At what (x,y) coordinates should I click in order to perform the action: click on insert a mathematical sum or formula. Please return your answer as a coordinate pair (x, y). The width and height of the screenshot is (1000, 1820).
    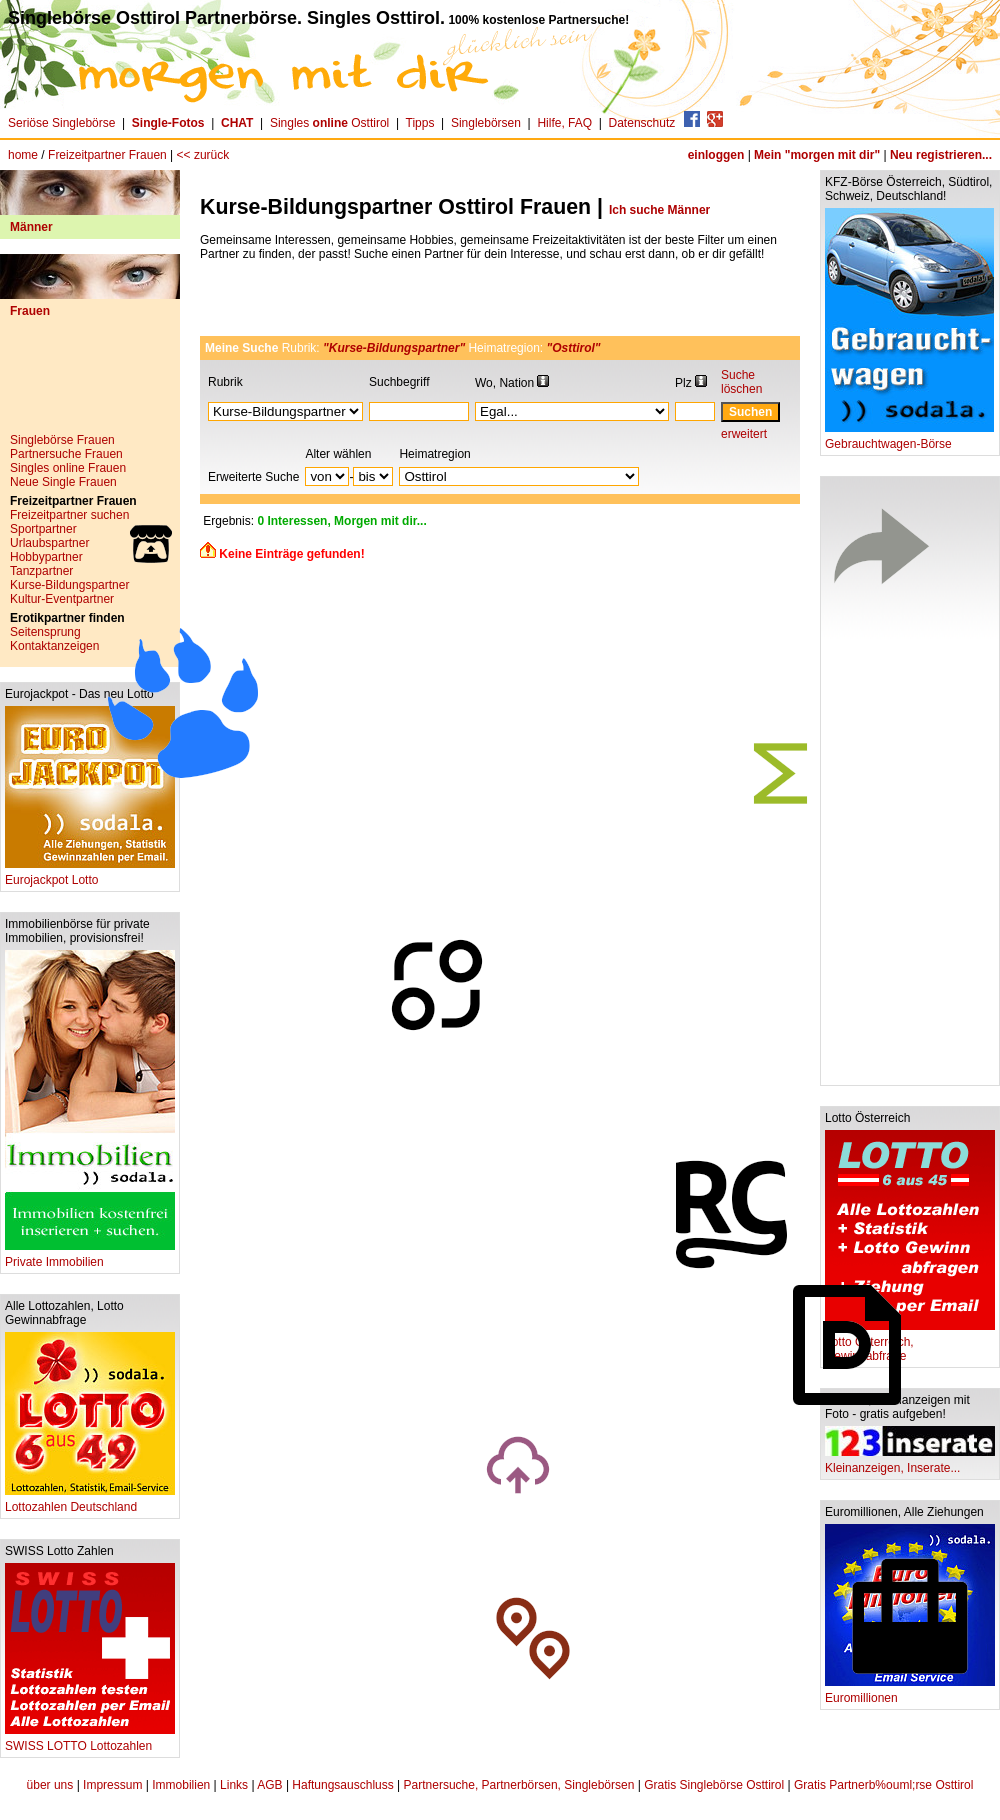
    Looking at the image, I should click on (780, 773).